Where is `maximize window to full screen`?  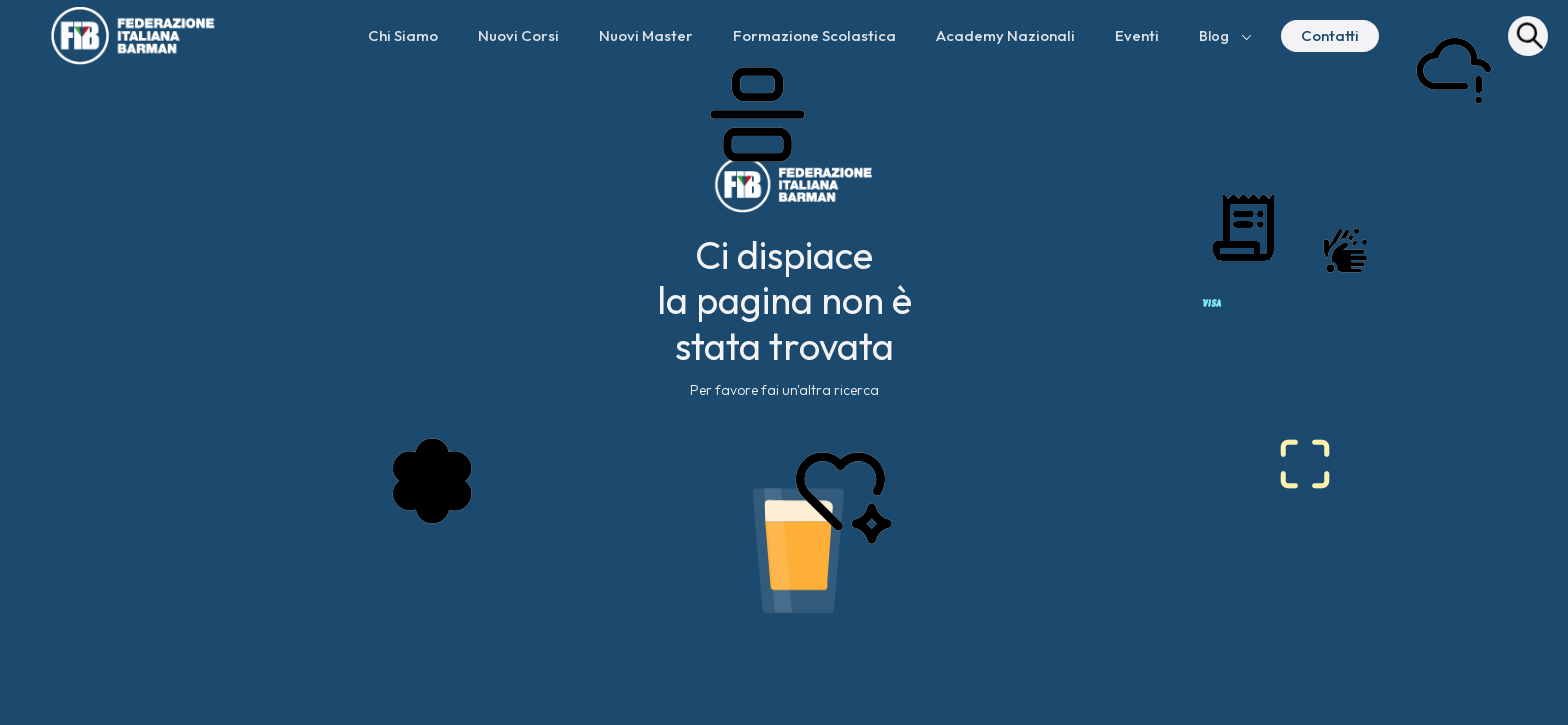
maximize window to full screen is located at coordinates (1305, 464).